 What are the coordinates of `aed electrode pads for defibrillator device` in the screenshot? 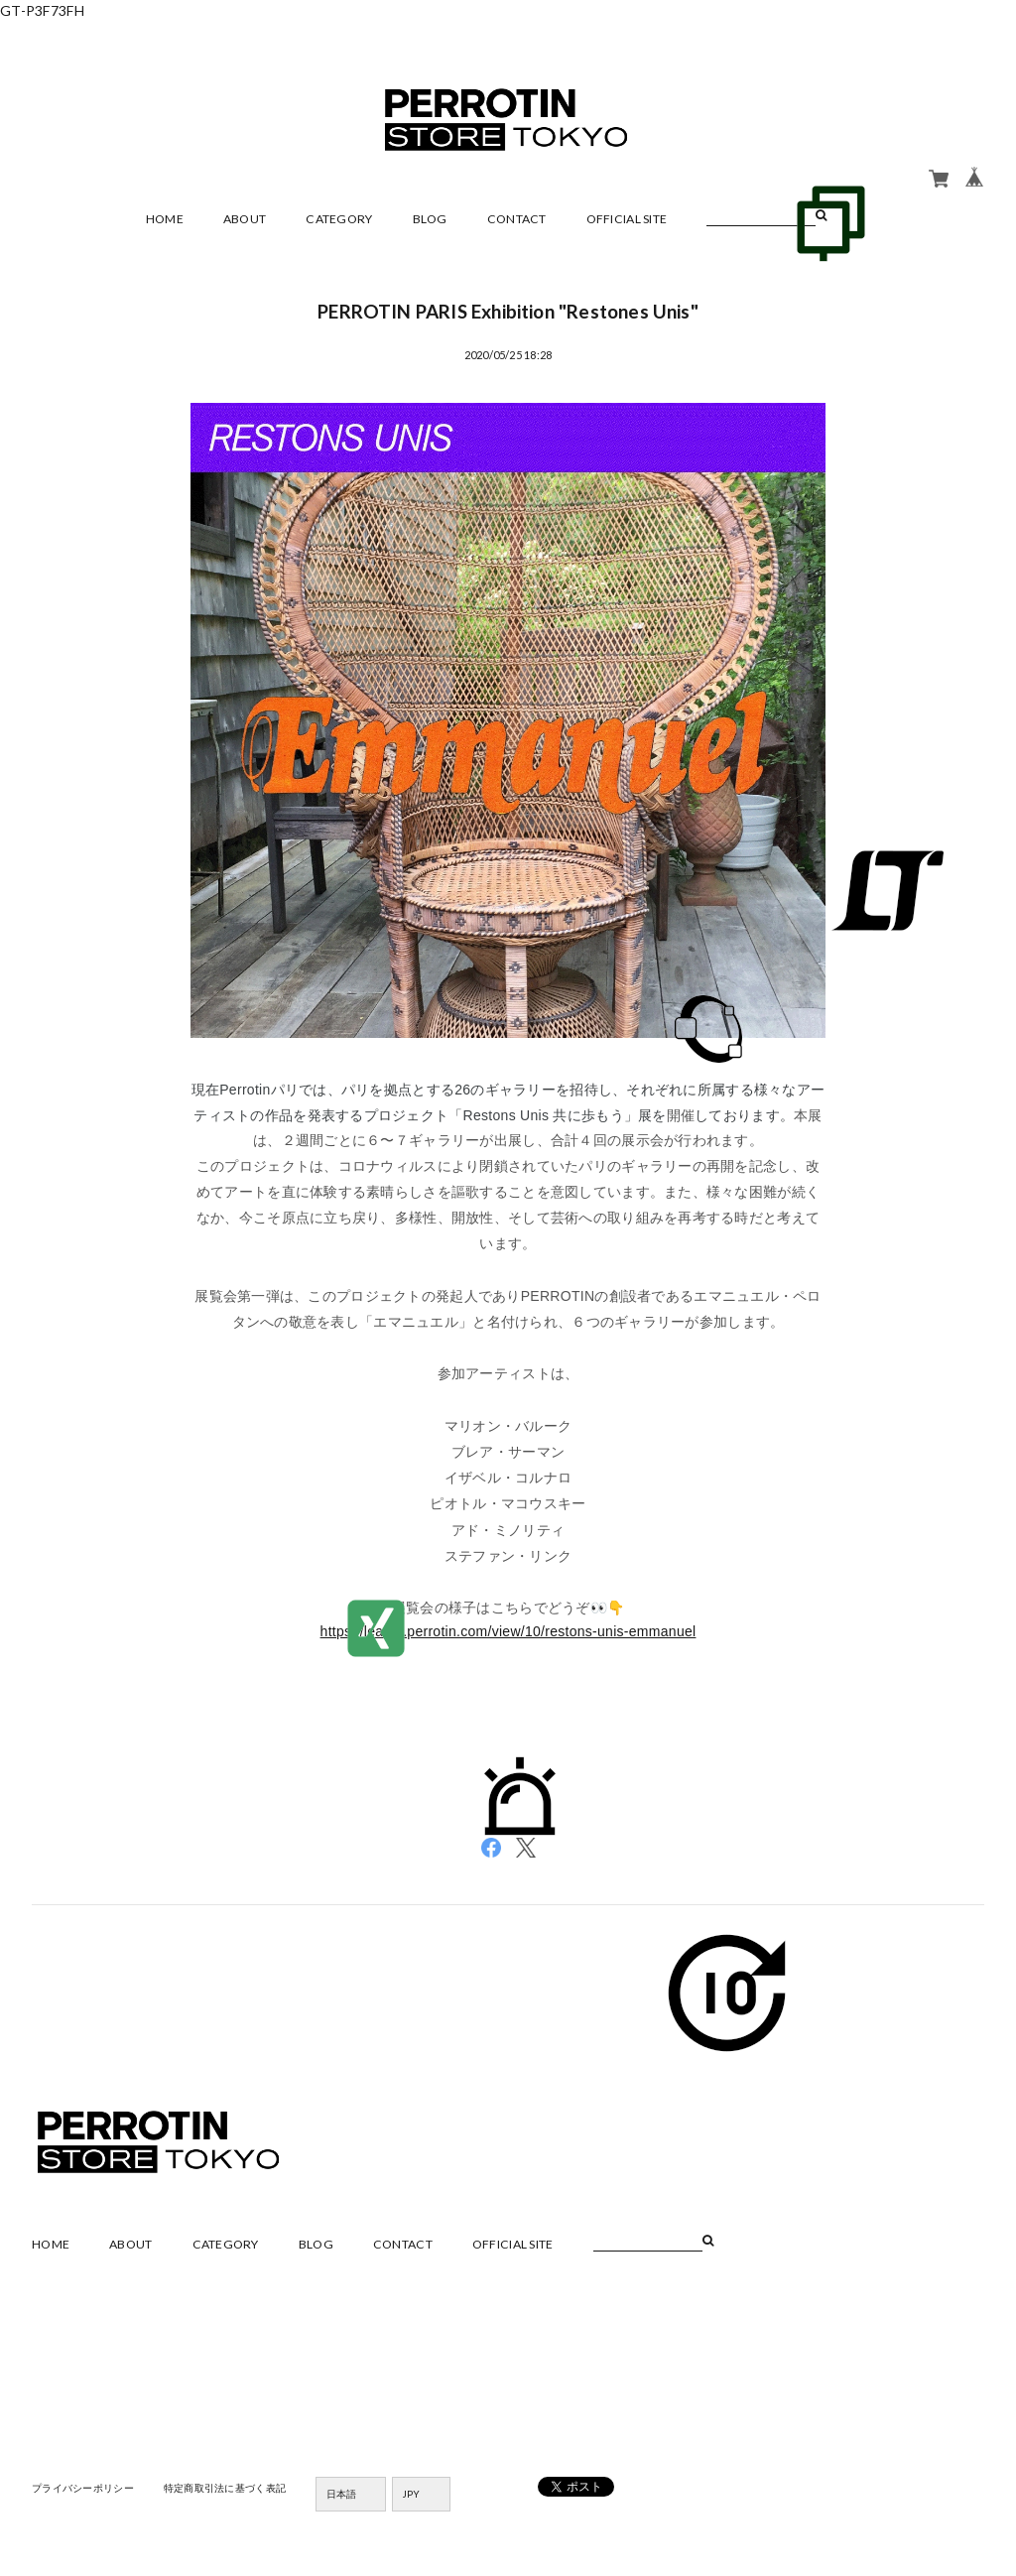 It's located at (830, 219).